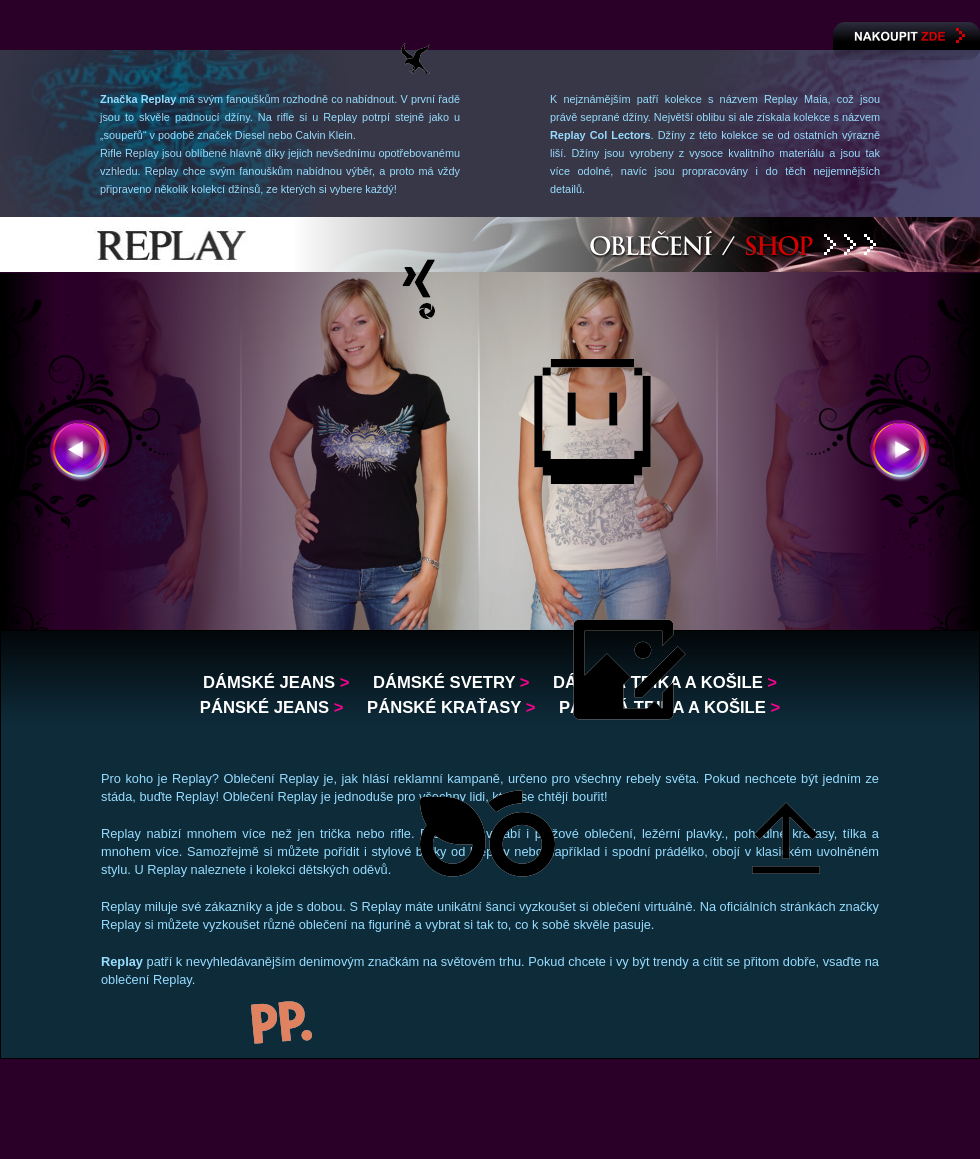 Image resolution: width=980 pixels, height=1159 pixels. Describe the element at coordinates (592, 421) in the screenshot. I see `open aseprite pixel art editor` at that location.